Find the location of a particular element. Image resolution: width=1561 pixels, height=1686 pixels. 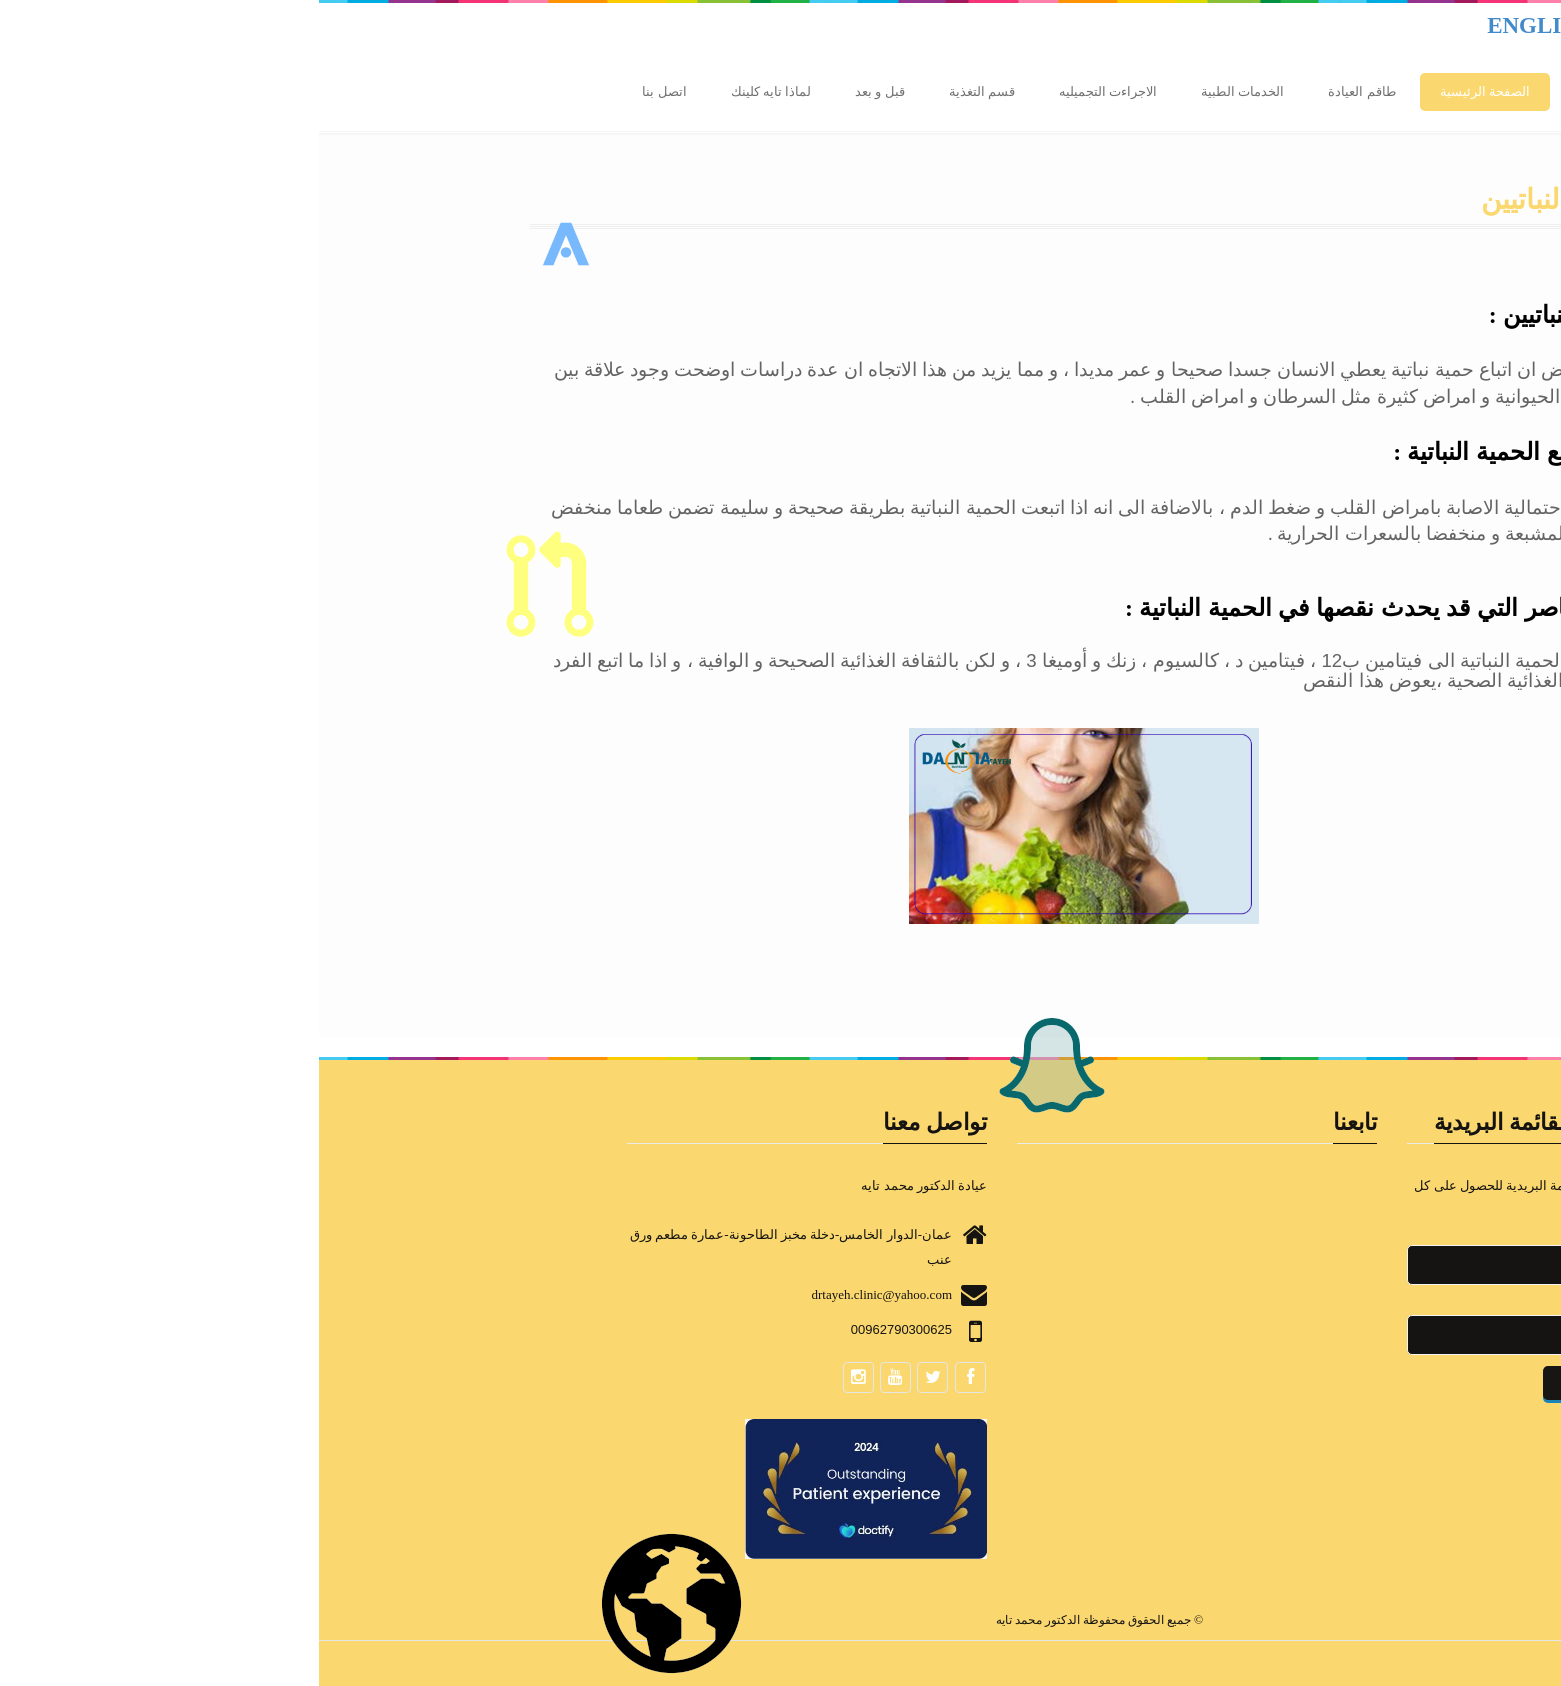

ionic appflow logo is located at coordinates (566, 244).